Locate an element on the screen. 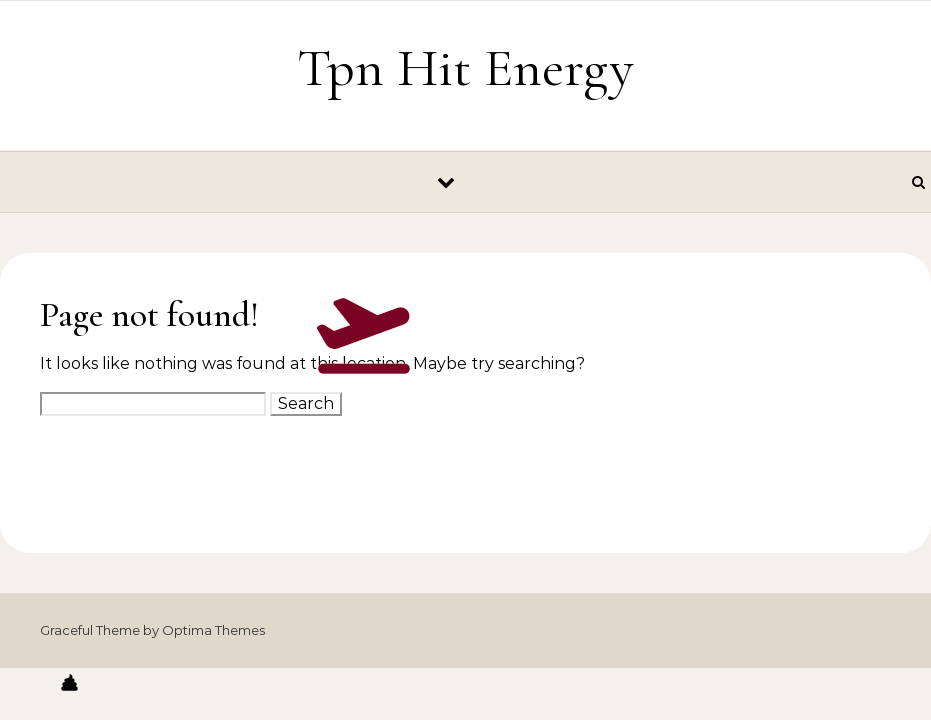 This screenshot has height=720, width=931. view departing flights is located at coordinates (364, 333).